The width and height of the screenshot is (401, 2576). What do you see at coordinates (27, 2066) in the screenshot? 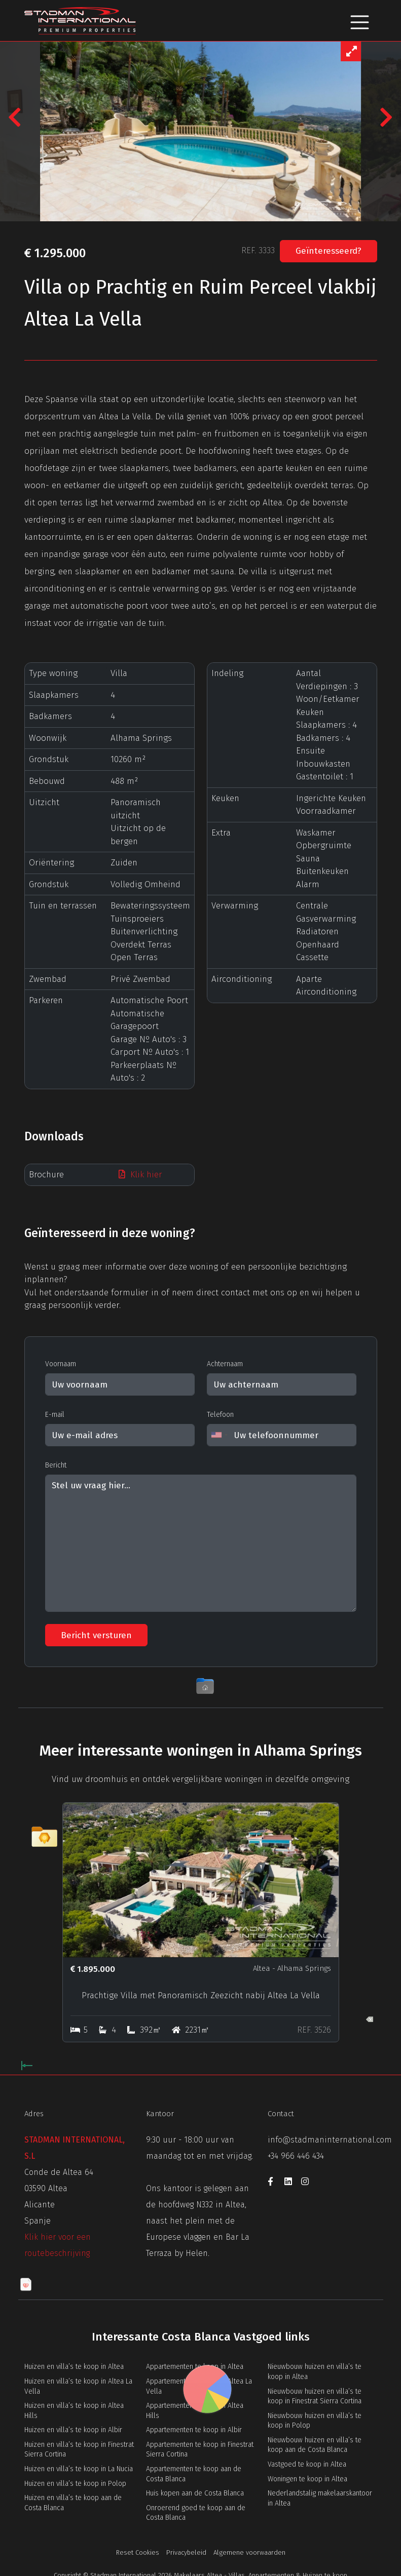
I see `go to the first item in a list or sequence` at bounding box center [27, 2066].